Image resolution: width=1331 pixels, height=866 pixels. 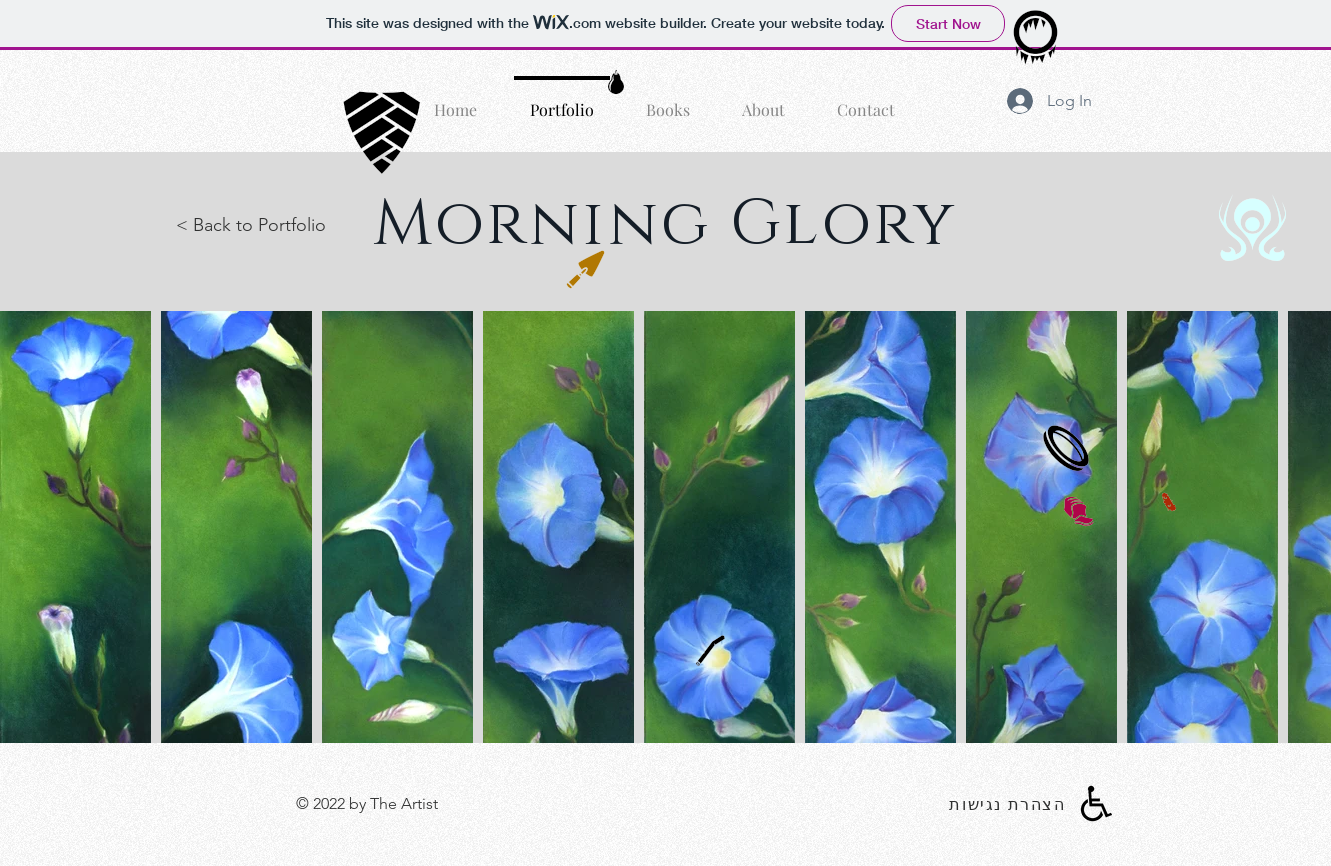 I want to click on decorative emblem or crest for a fantasy game guild, so click(x=1252, y=227).